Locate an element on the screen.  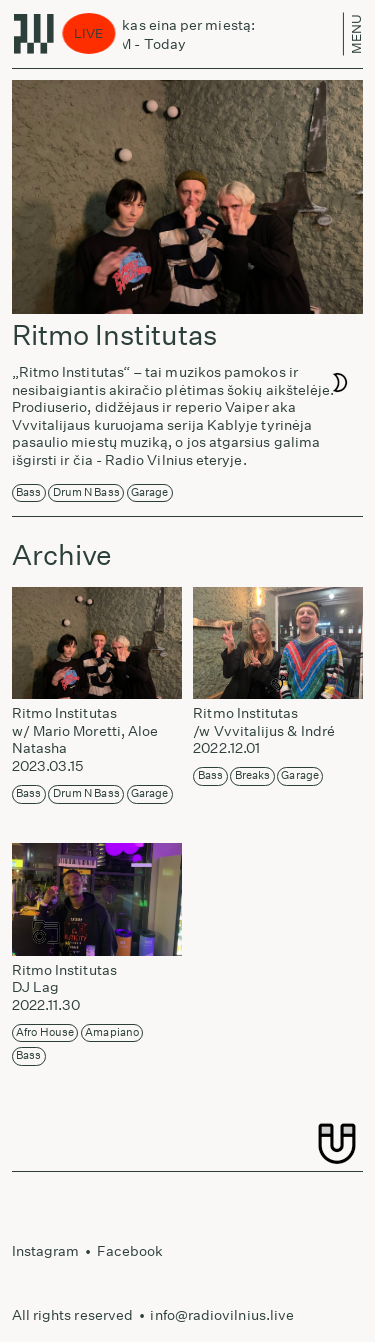
navigate to the root directory is located at coordinates (46, 932).